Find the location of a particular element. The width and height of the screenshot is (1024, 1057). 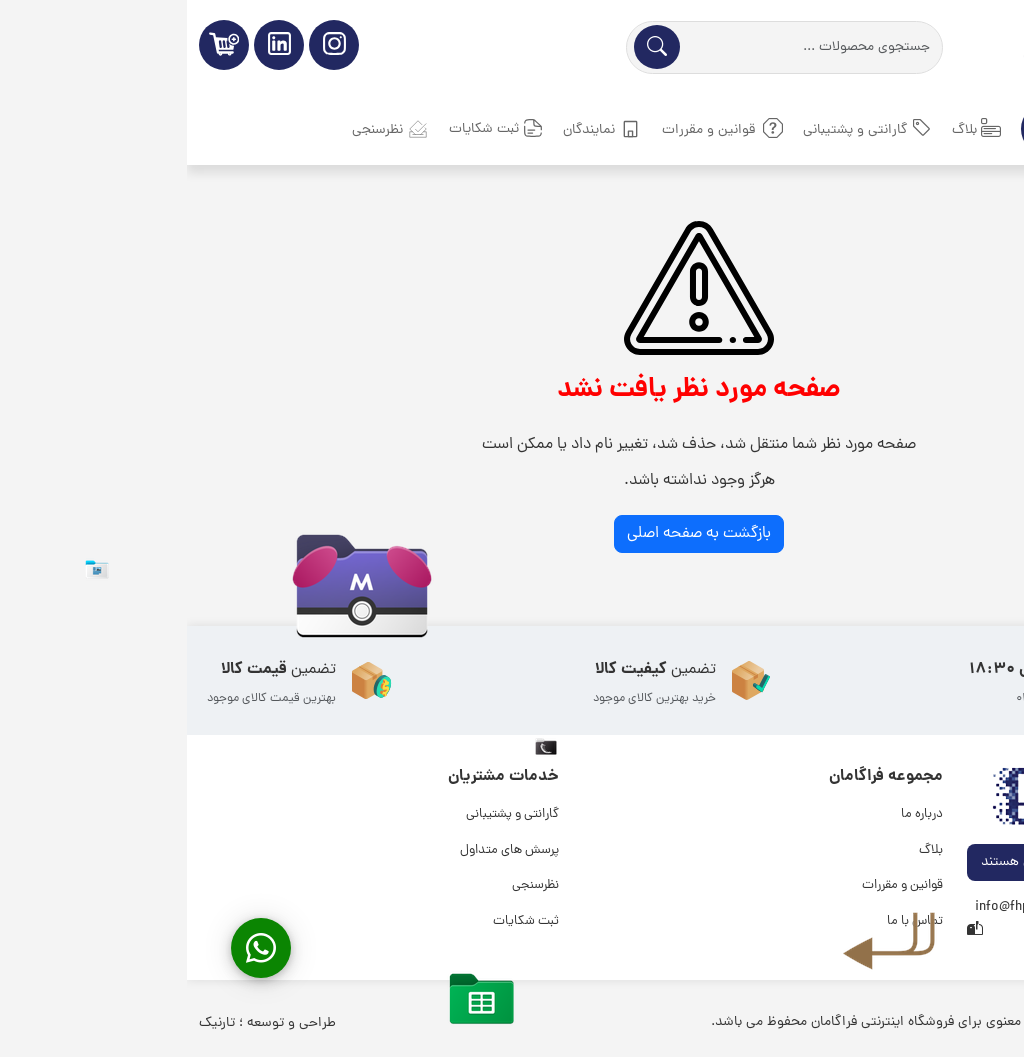

reply to all recipients in an email thread is located at coordinates (887, 940).